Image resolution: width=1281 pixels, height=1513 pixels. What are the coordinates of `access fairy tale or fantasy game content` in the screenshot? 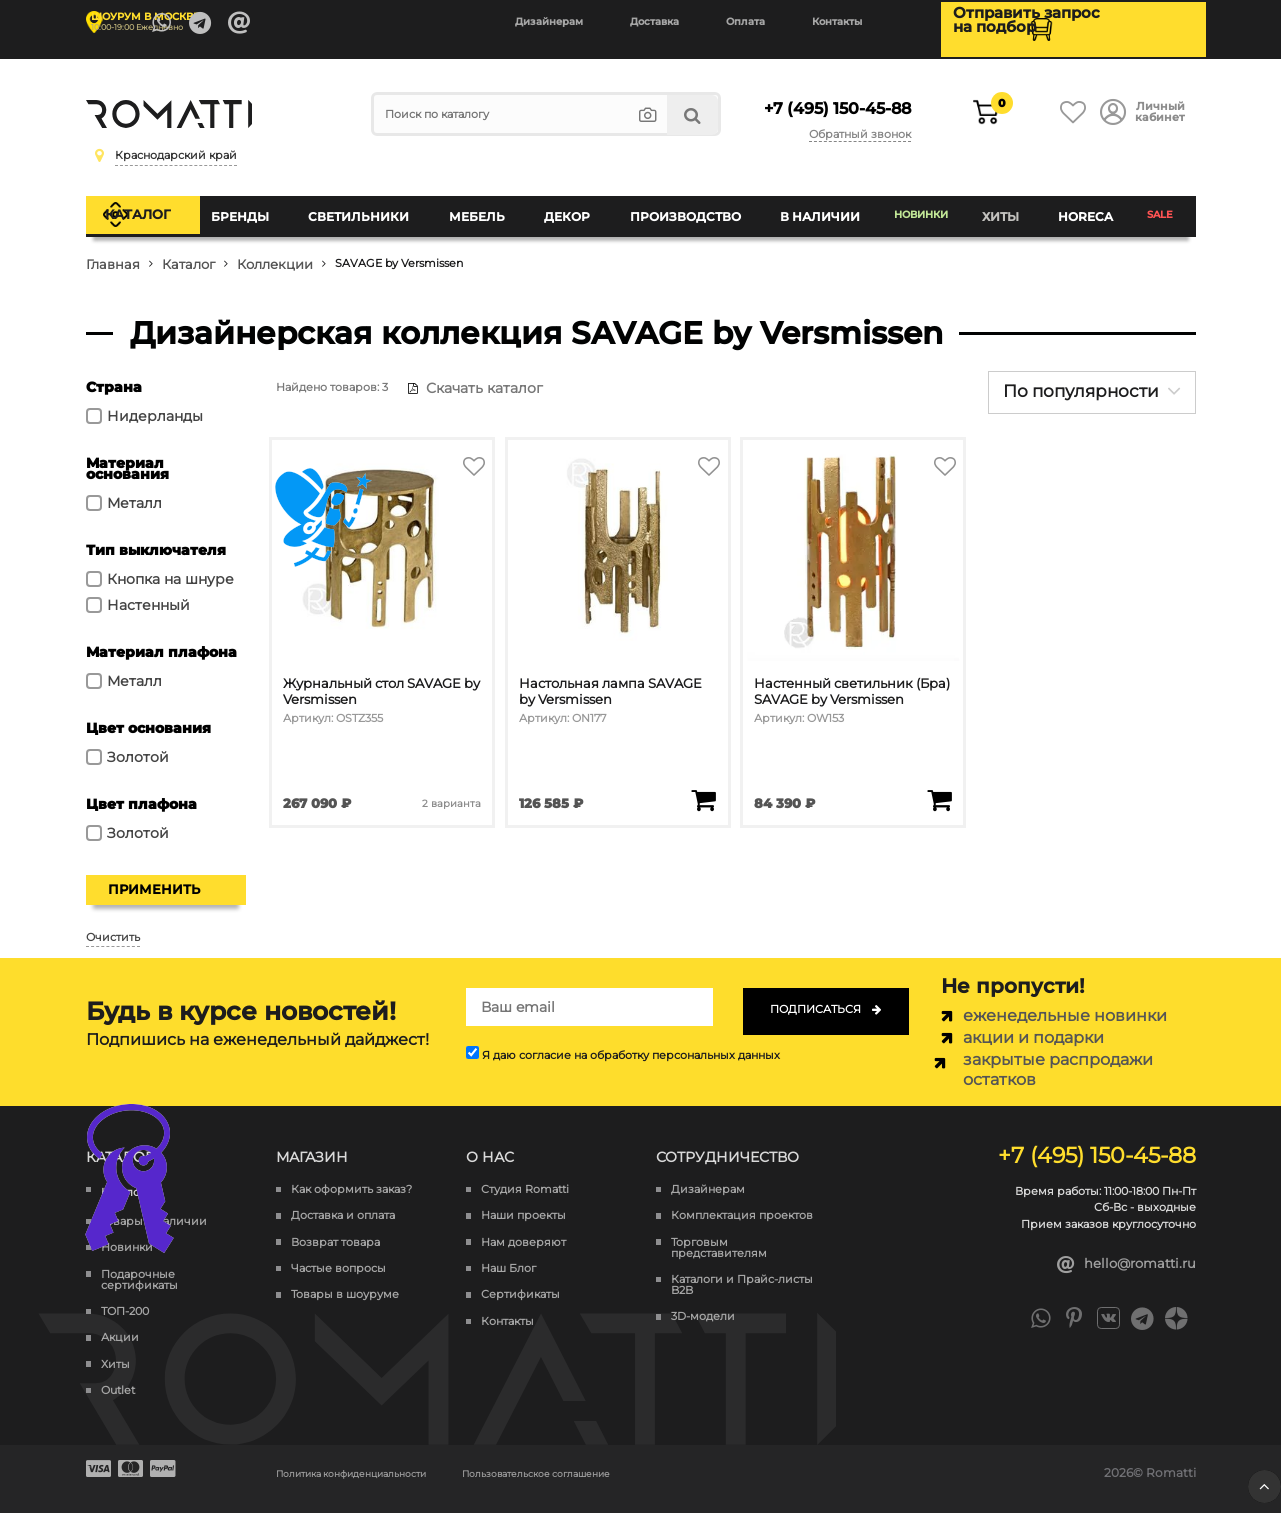 It's located at (323, 517).